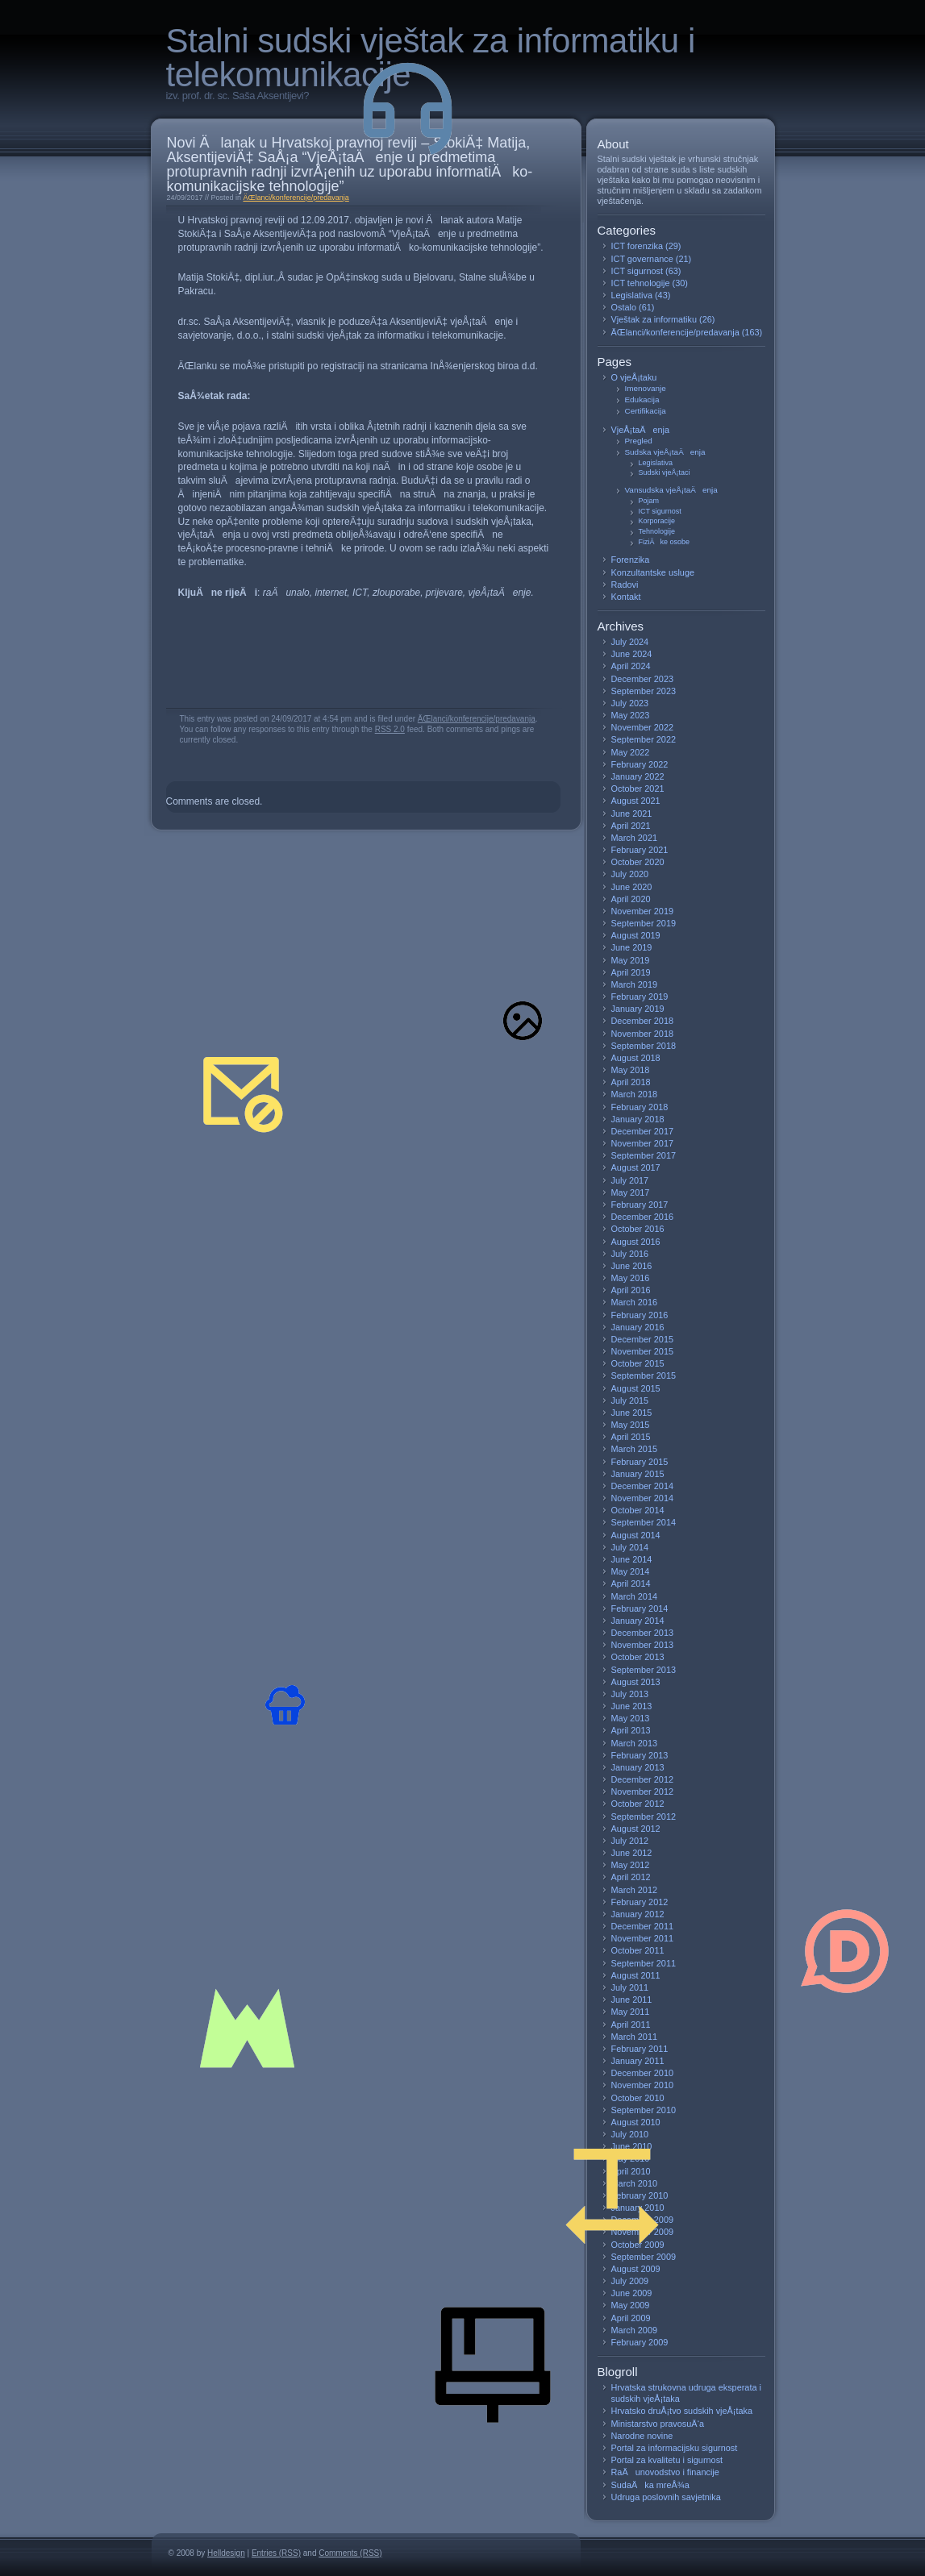  I want to click on open Disqus comments section, so click(847, 1951).